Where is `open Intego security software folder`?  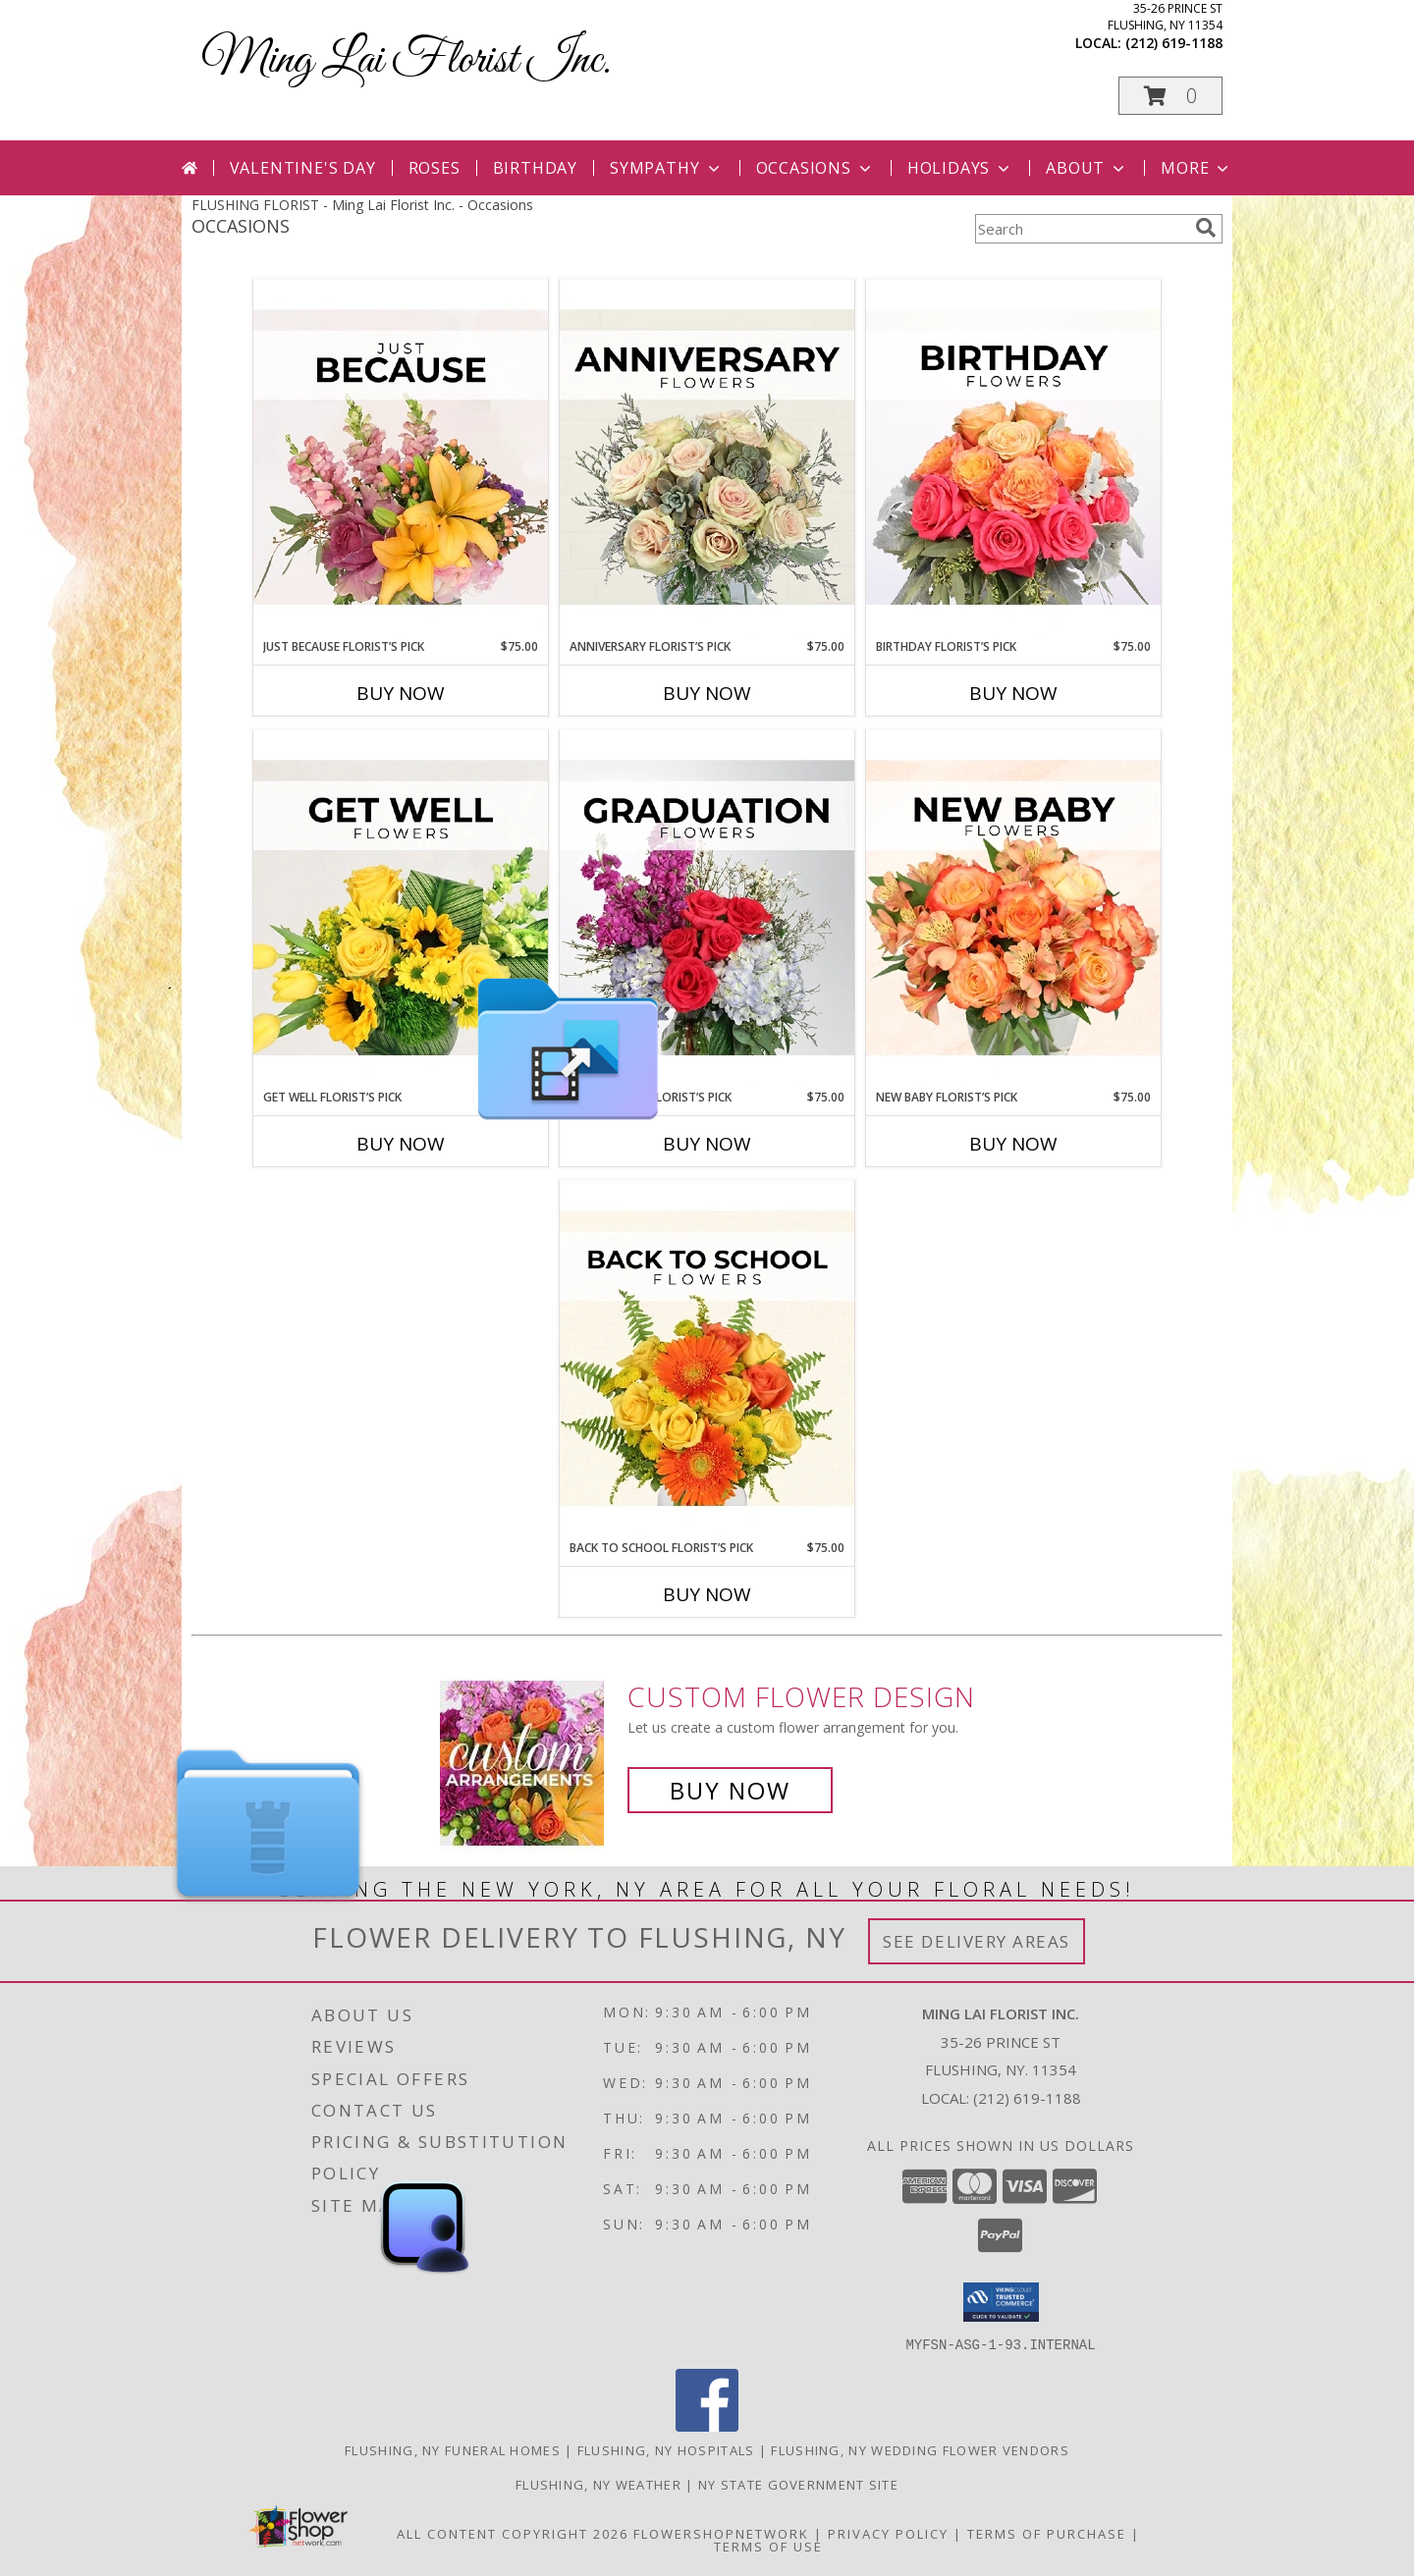
open Intego security software folder is located at coordinates (268, 1823).